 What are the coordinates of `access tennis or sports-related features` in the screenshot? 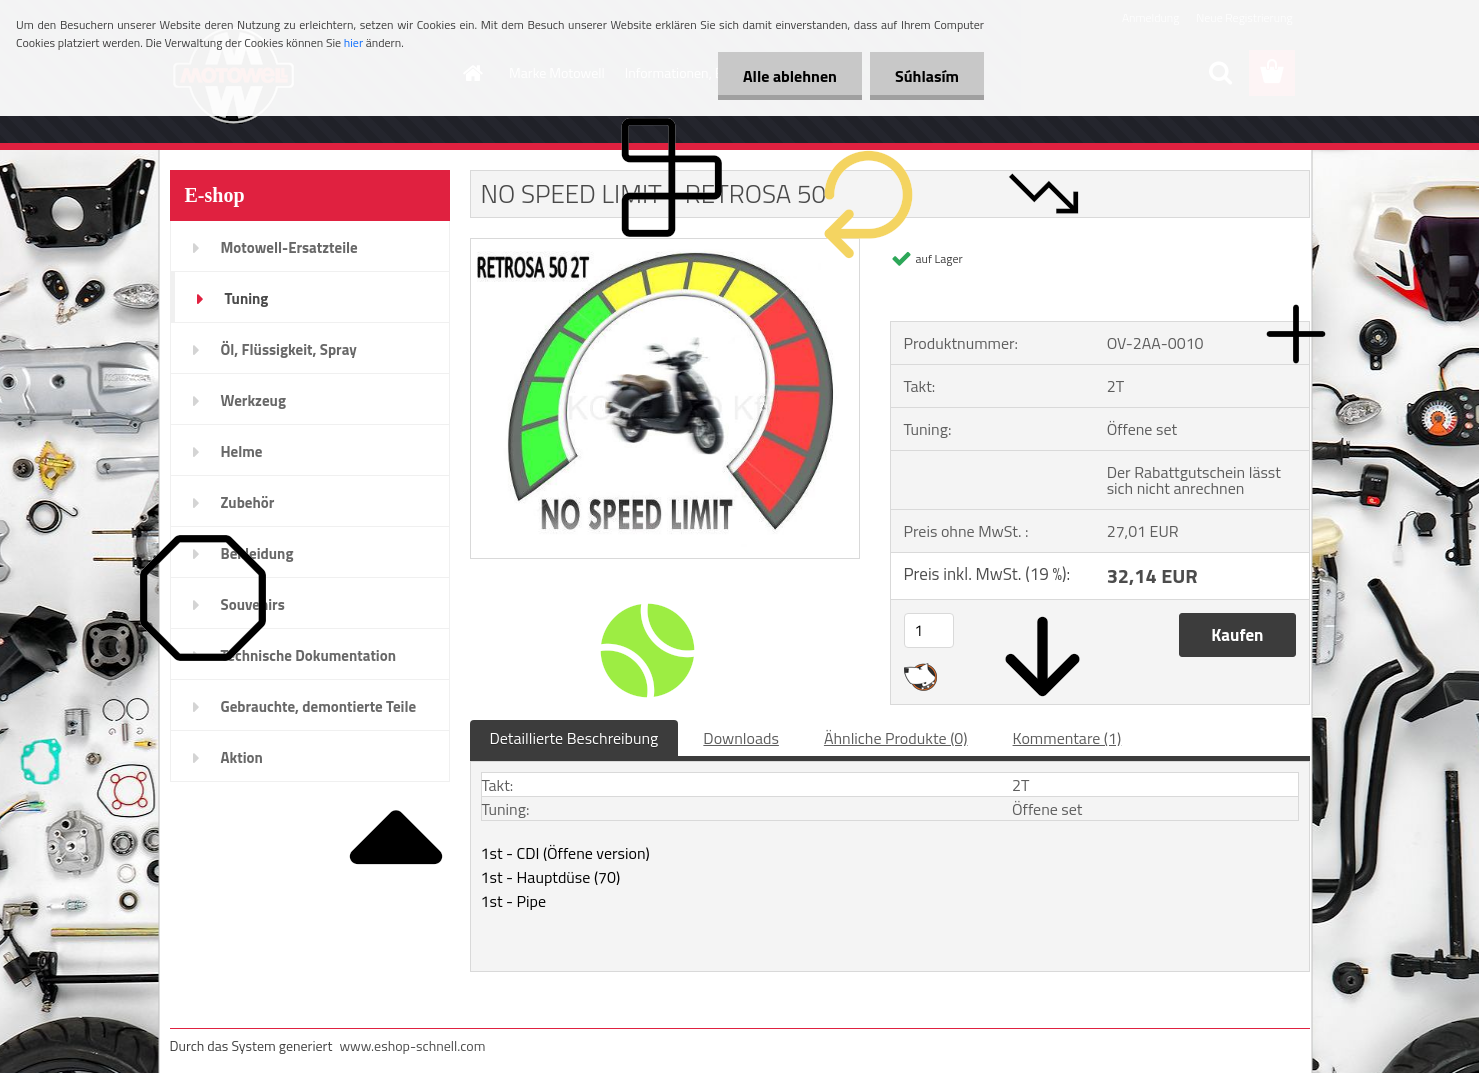 It's located at (647, 650).